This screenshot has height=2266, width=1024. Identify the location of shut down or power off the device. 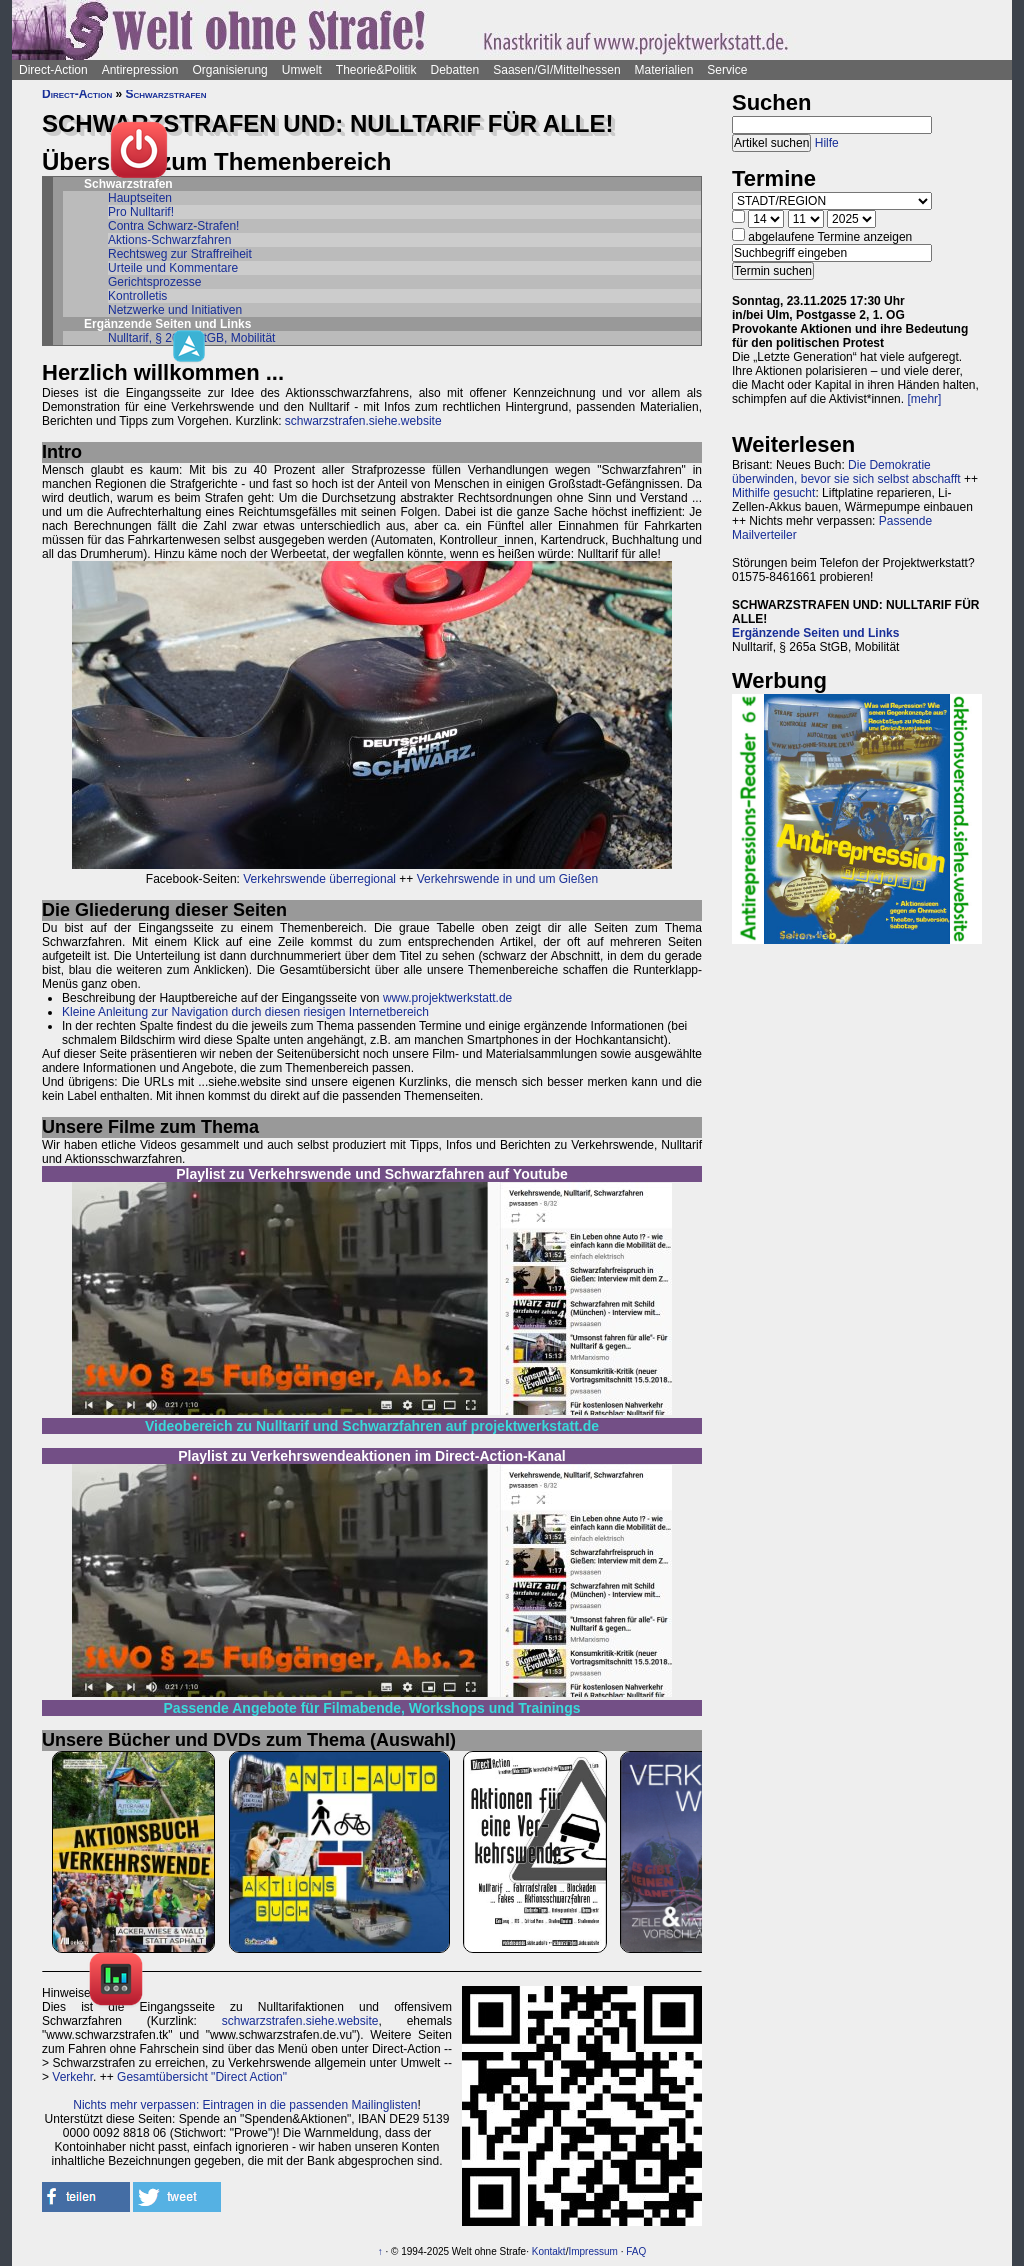
(139, 150).